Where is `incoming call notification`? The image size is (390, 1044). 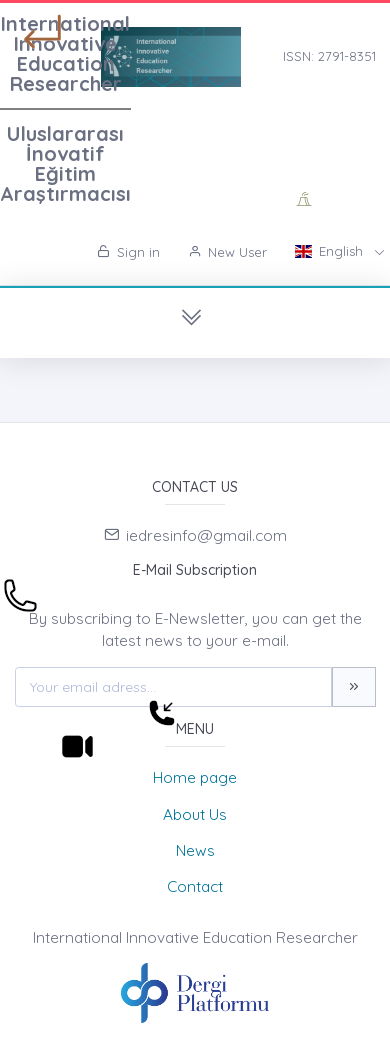 incoming call notification is located at coordinates (162, 713).